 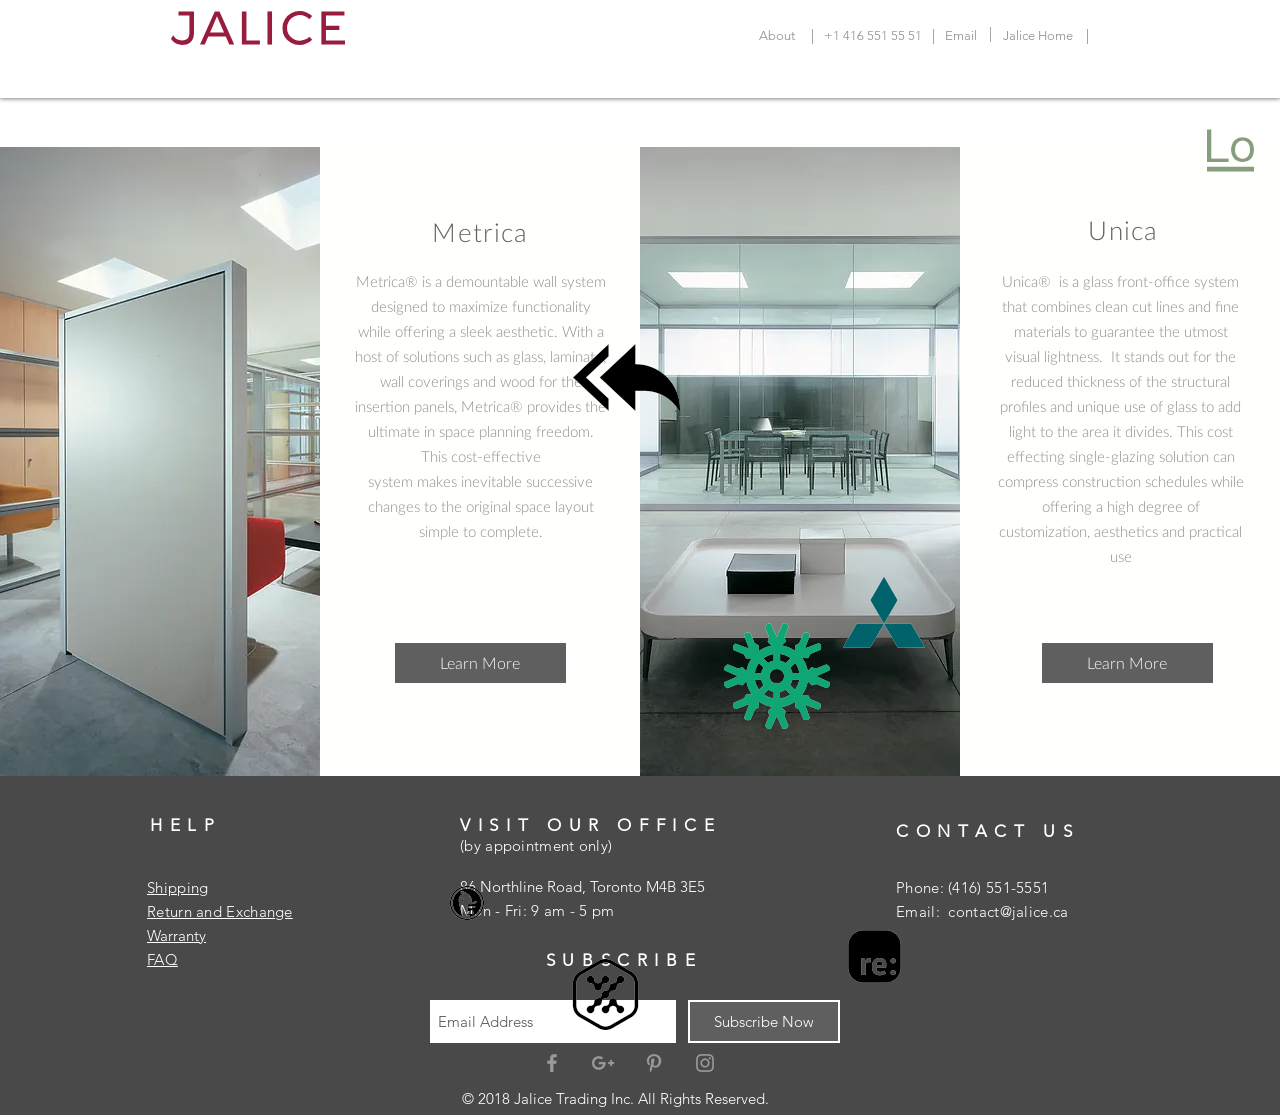 What do you see at coordinates (874, 956) in the screenshot?
I see `replyd app logo` at bounding box center [874, 956].